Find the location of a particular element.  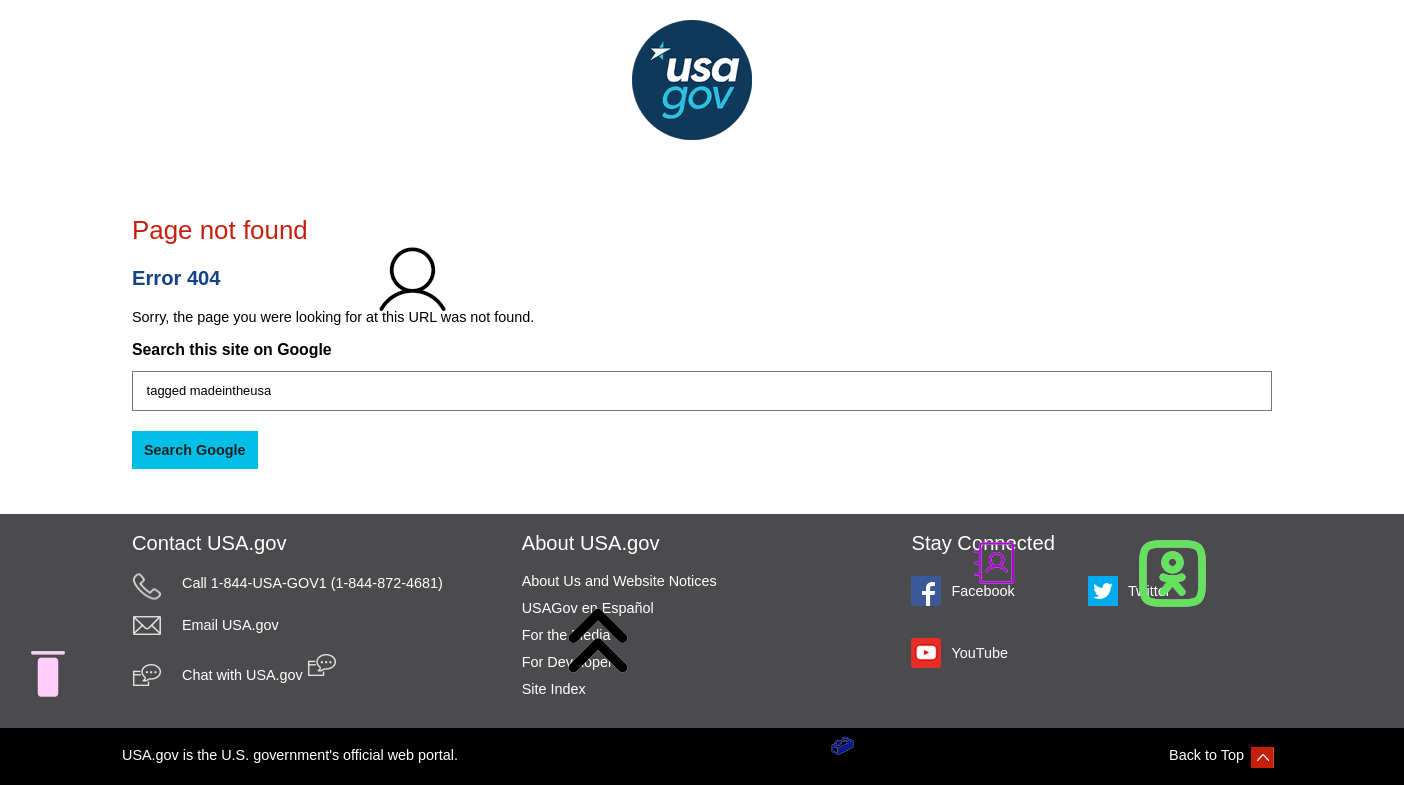

align object to top edge is located at coordinates (48, 673).